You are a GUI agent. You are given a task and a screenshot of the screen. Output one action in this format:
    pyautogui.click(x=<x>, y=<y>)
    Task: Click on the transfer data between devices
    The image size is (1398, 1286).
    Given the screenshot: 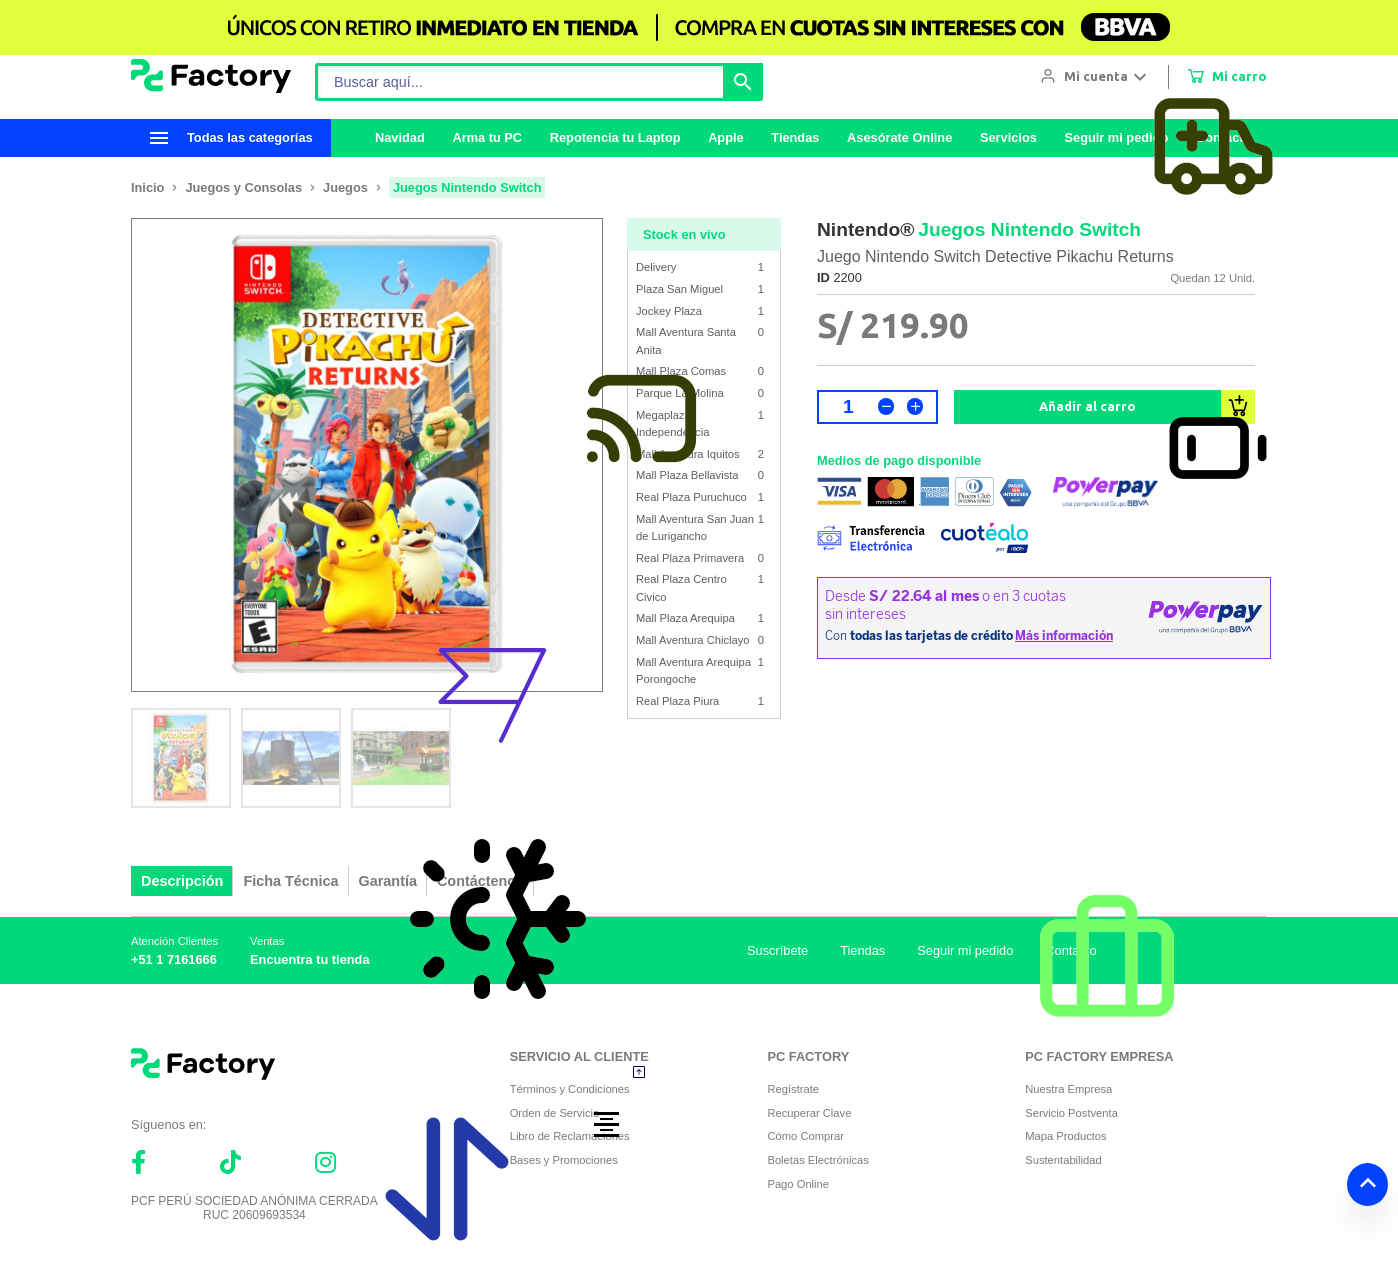 What is the action you would take?
    pyautogui.click(x=447, y=1179)
    